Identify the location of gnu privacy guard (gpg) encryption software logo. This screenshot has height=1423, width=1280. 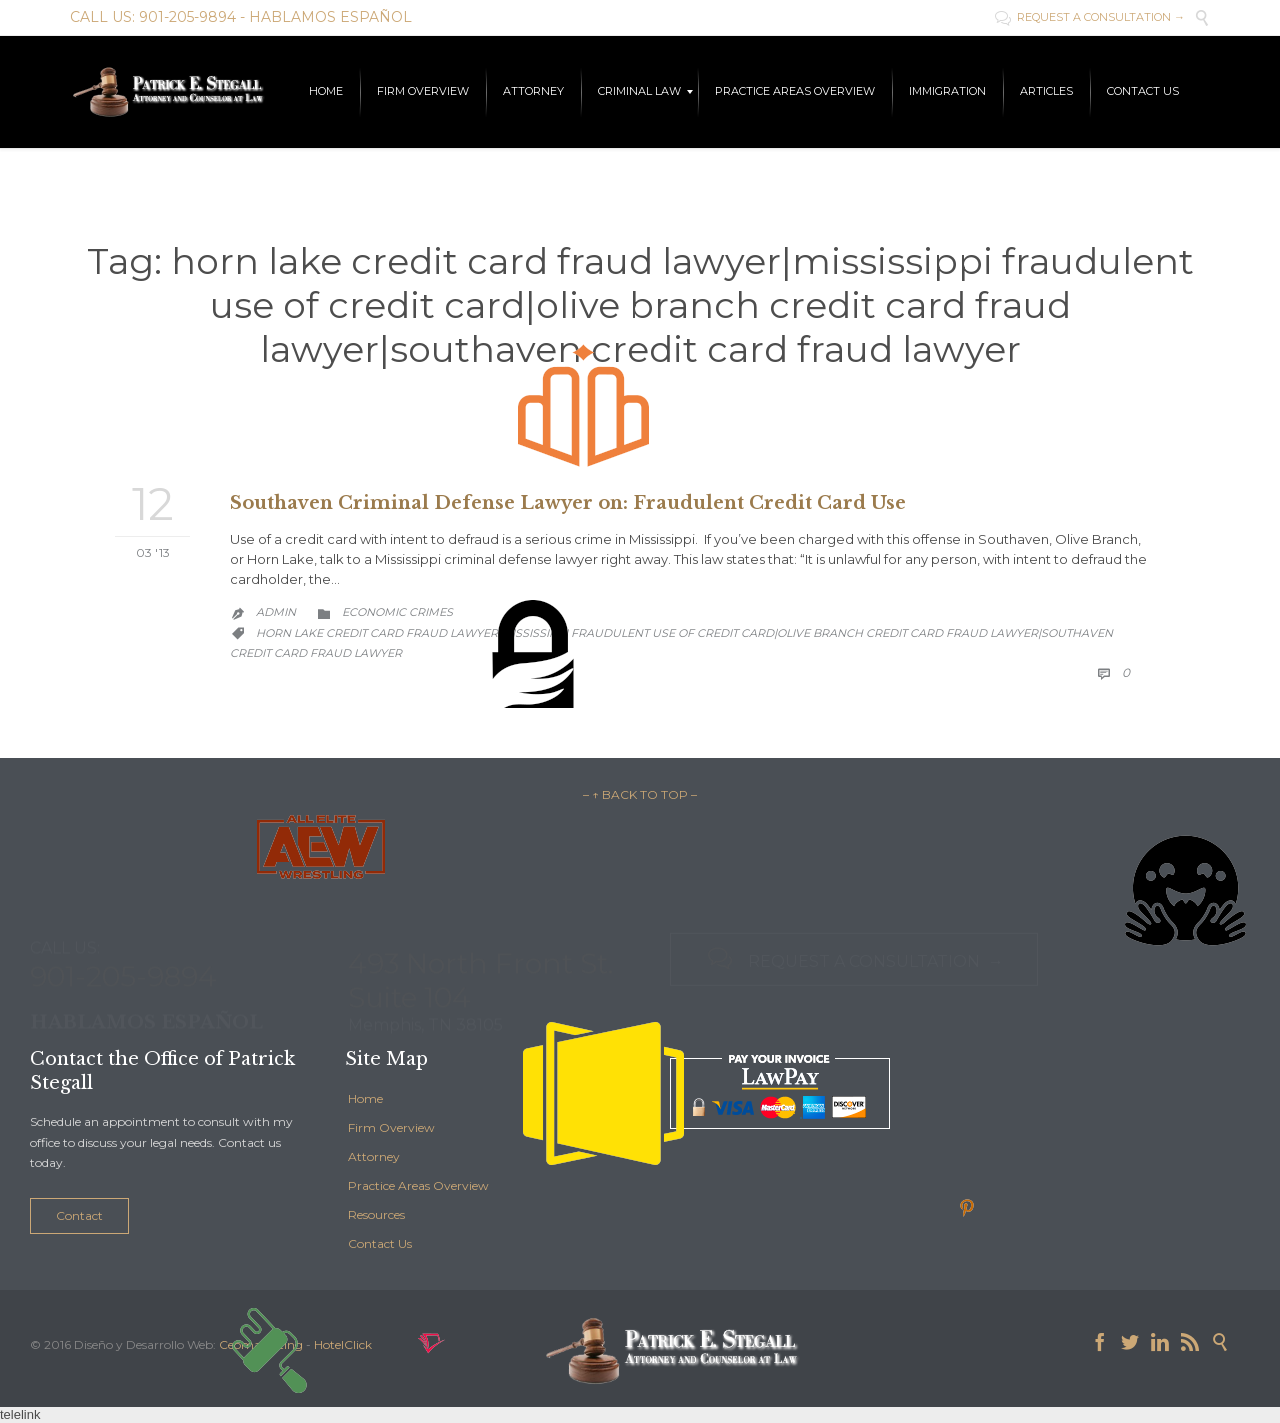
(533, 654).